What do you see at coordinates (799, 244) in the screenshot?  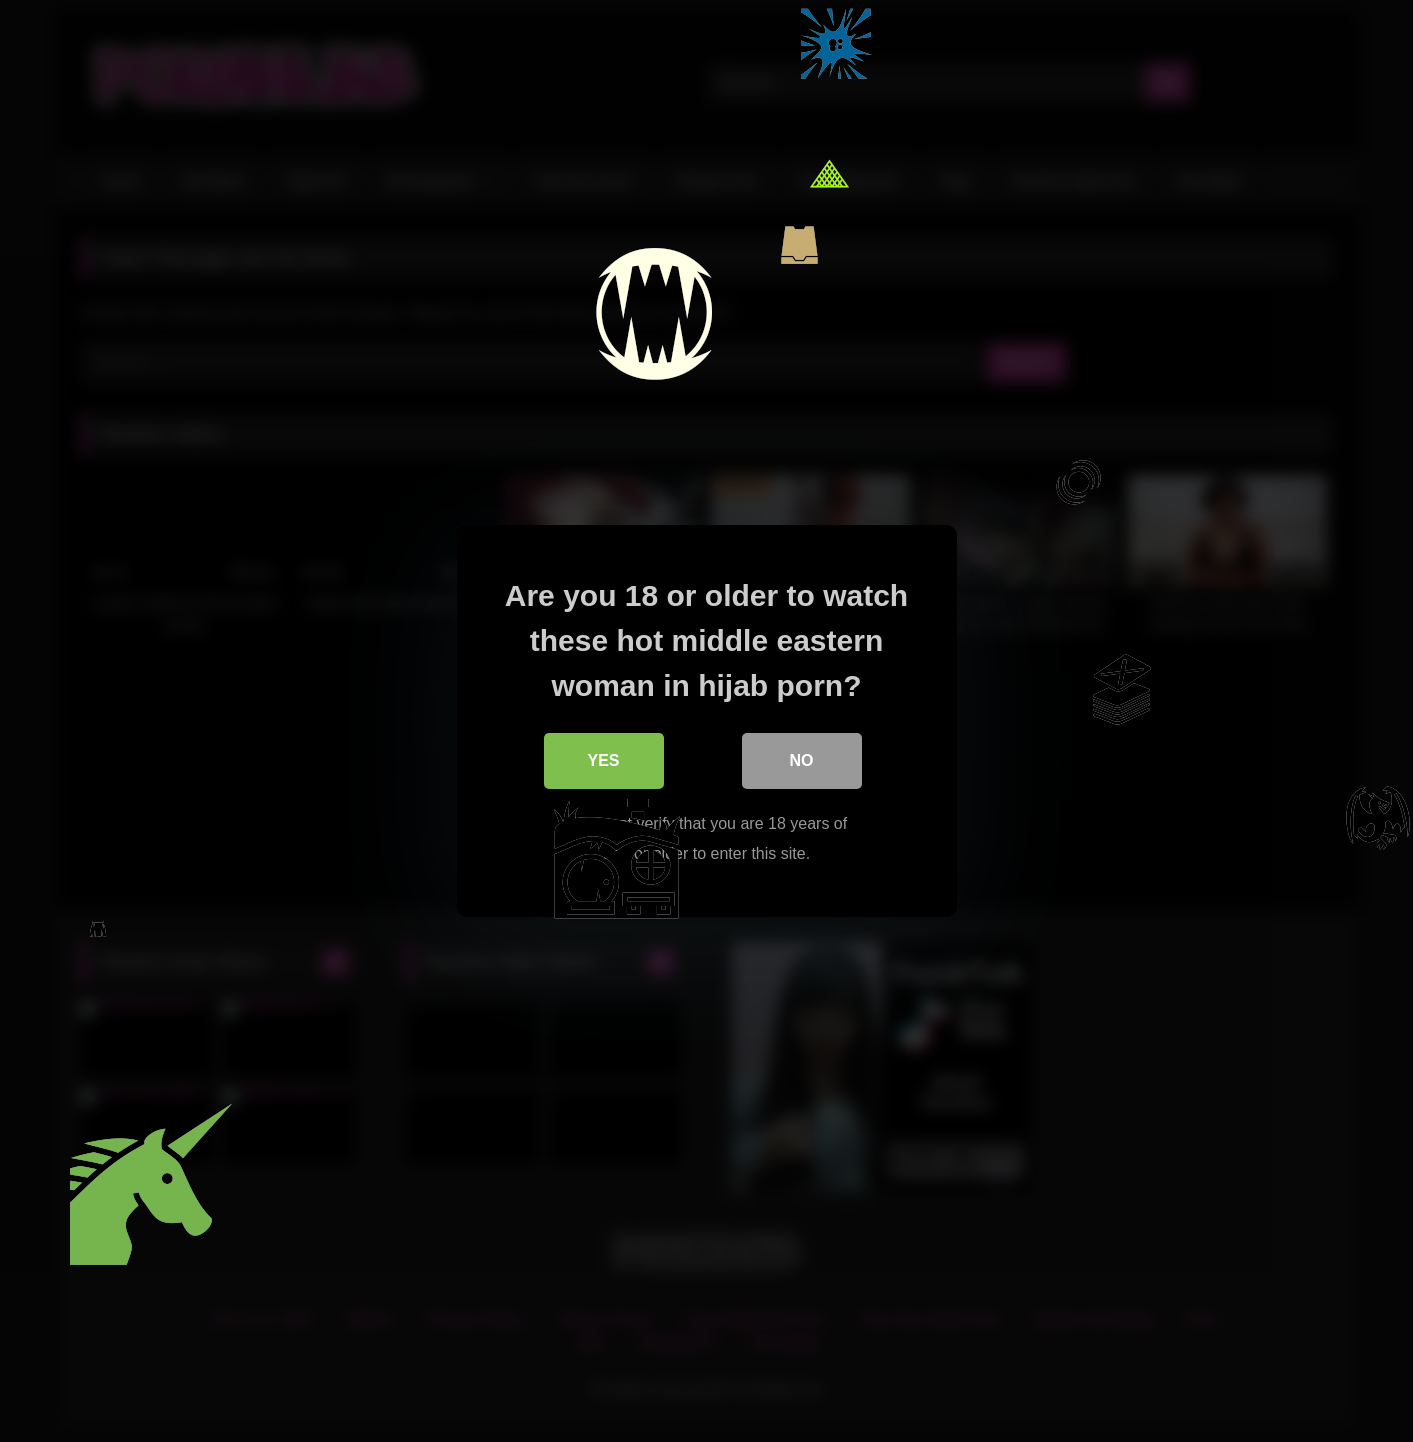 I see `access your inbox or document tray` at bounding box center [799, 244].